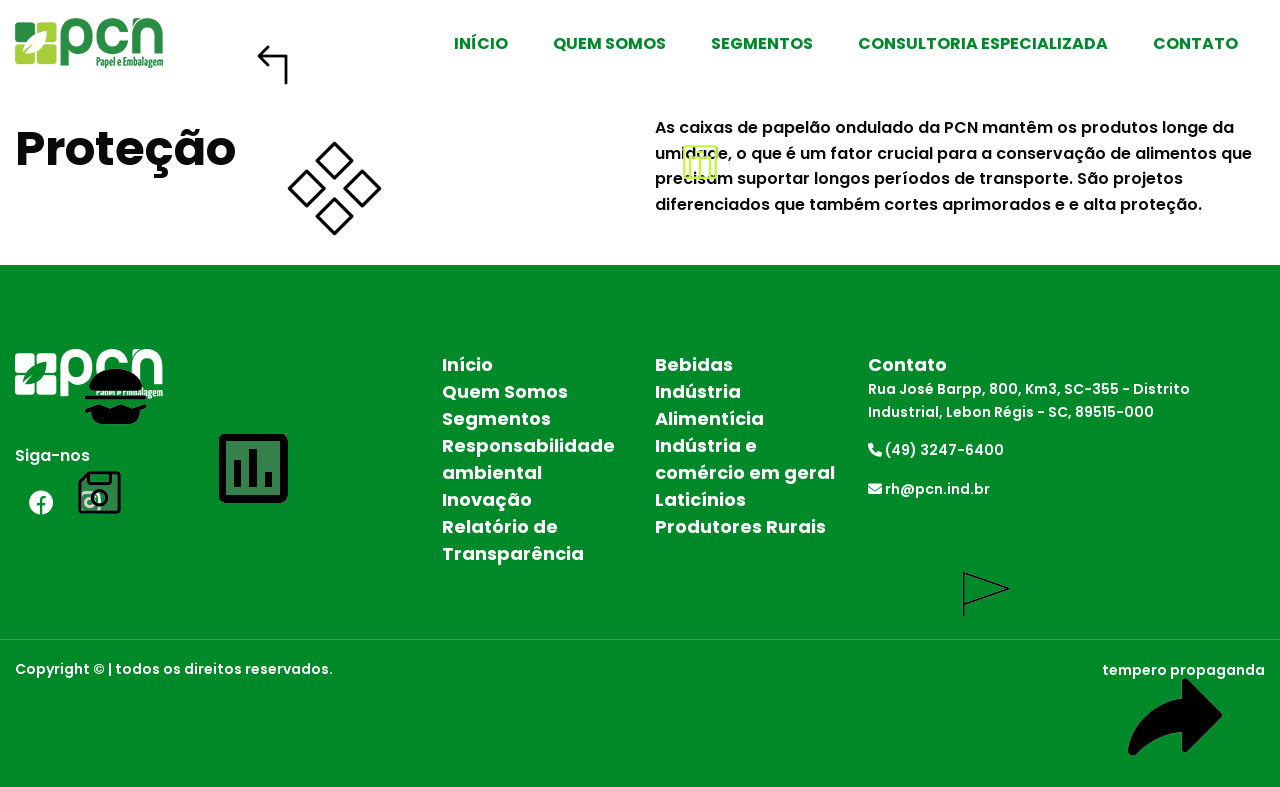  What do you see at coordinates (253, 468) in the screenshot?
I see `insert a chart or graph into a document` at bounding box center [253, 468].